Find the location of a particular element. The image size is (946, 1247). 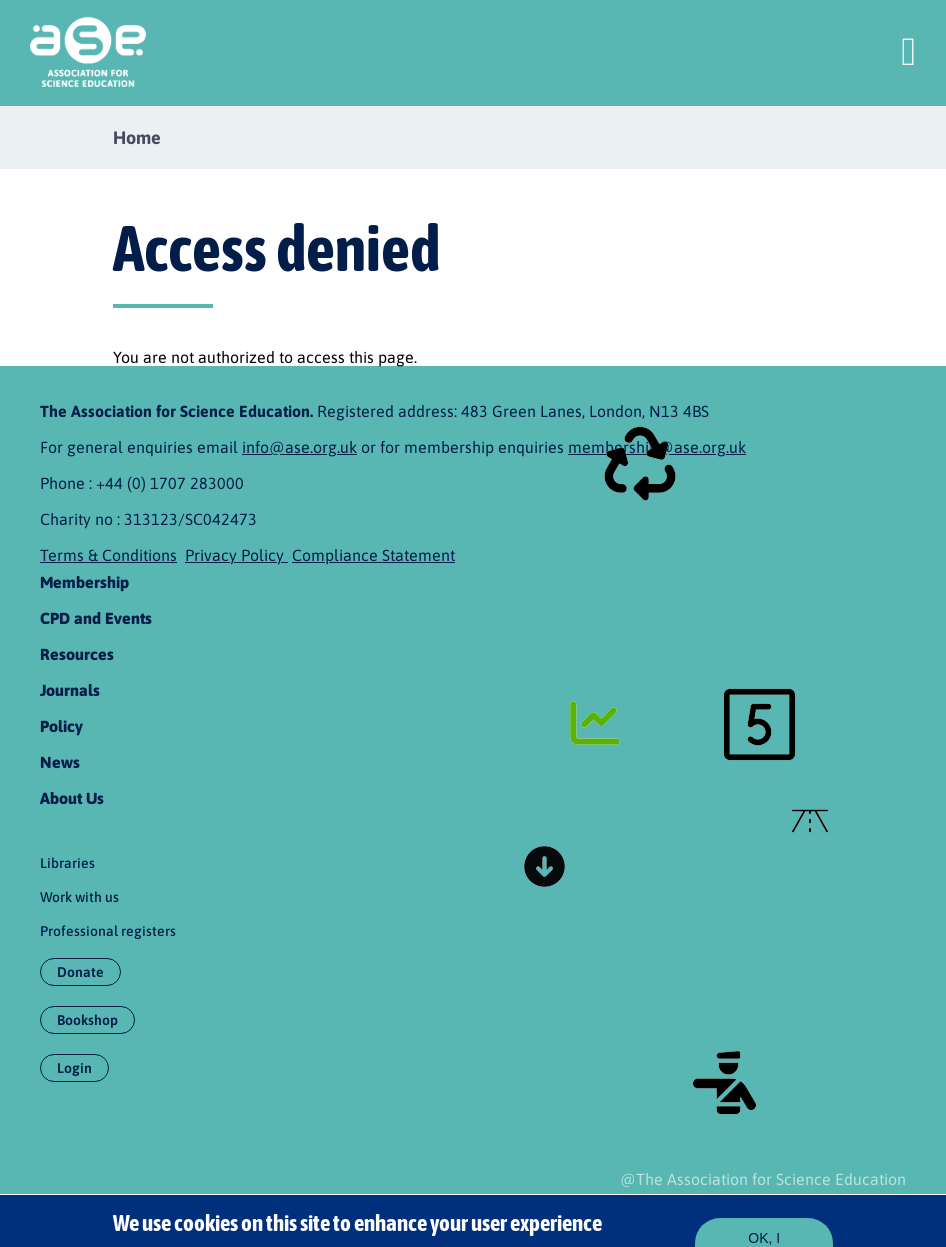

view directions or navigation route is located at coordinates (810, 821).